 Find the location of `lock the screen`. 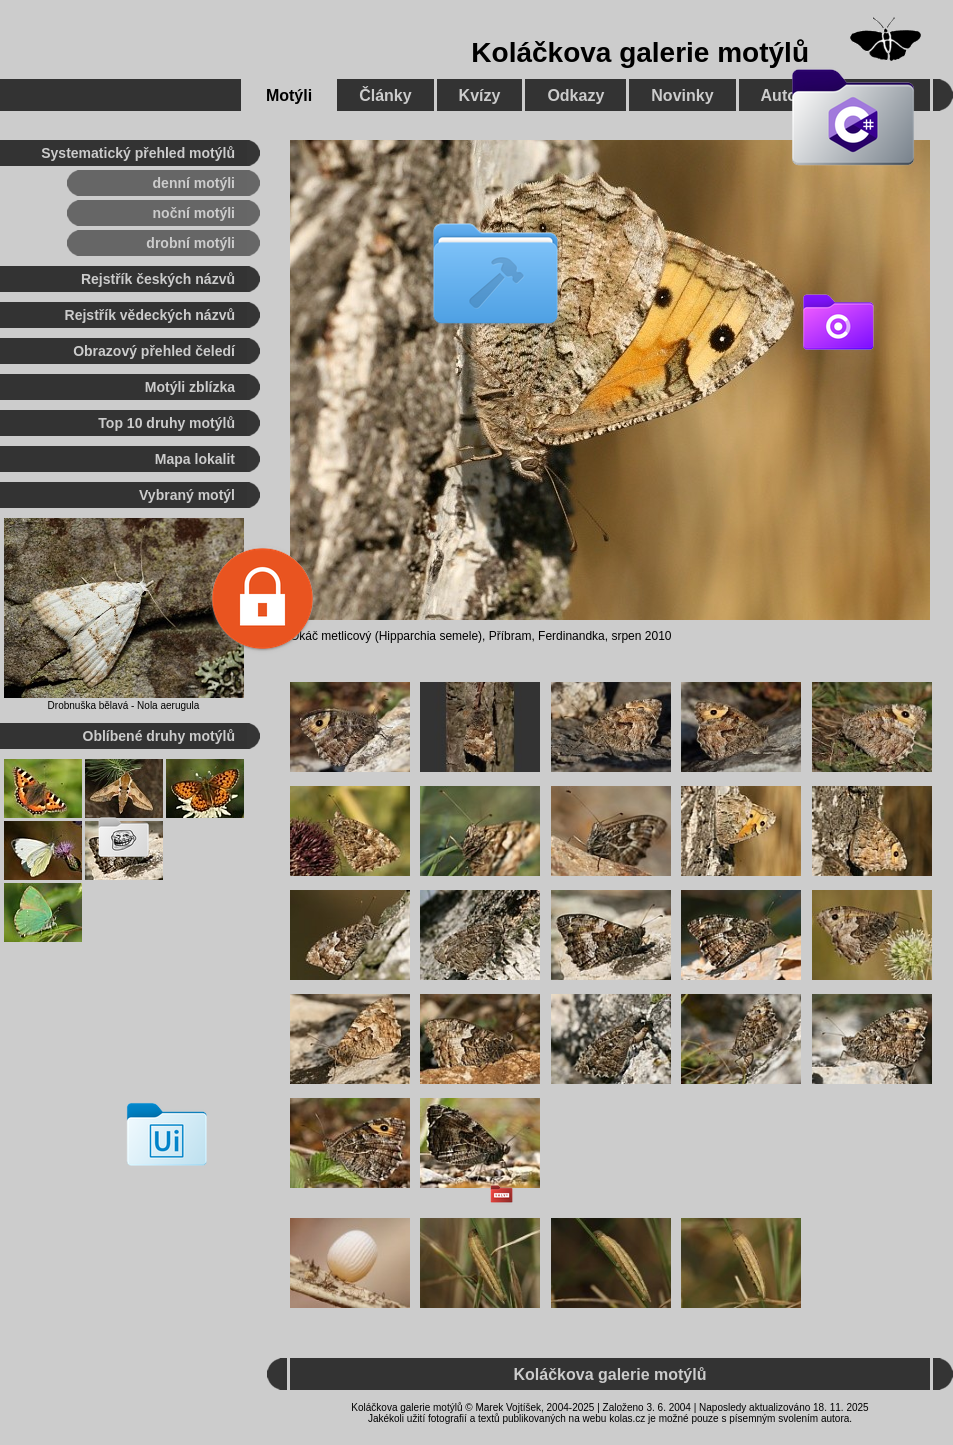

lock the screen is located at coordinates (262, 598).